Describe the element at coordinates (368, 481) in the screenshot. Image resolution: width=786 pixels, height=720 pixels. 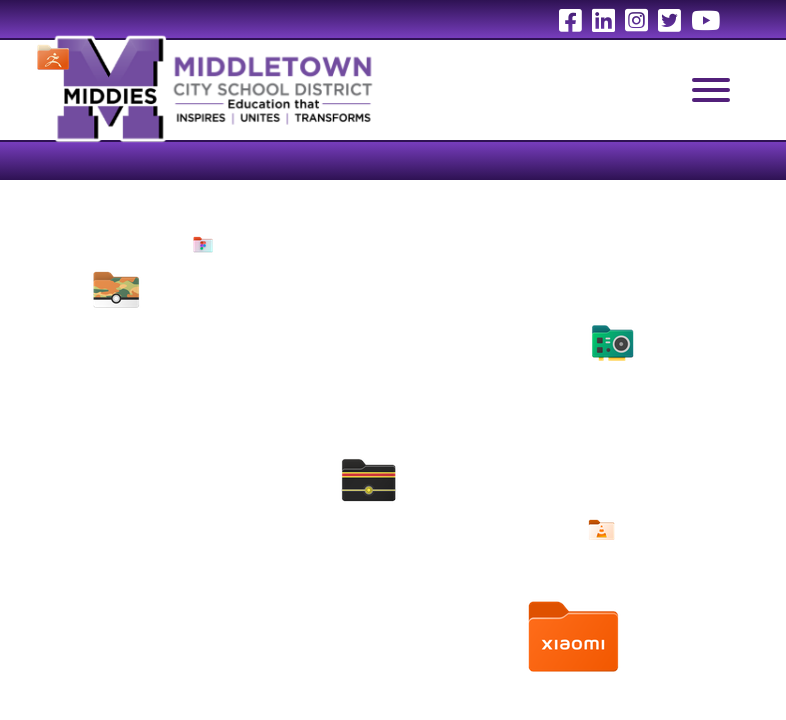
I see `folder for pokémon luxury ball collection or related game files` at that location.